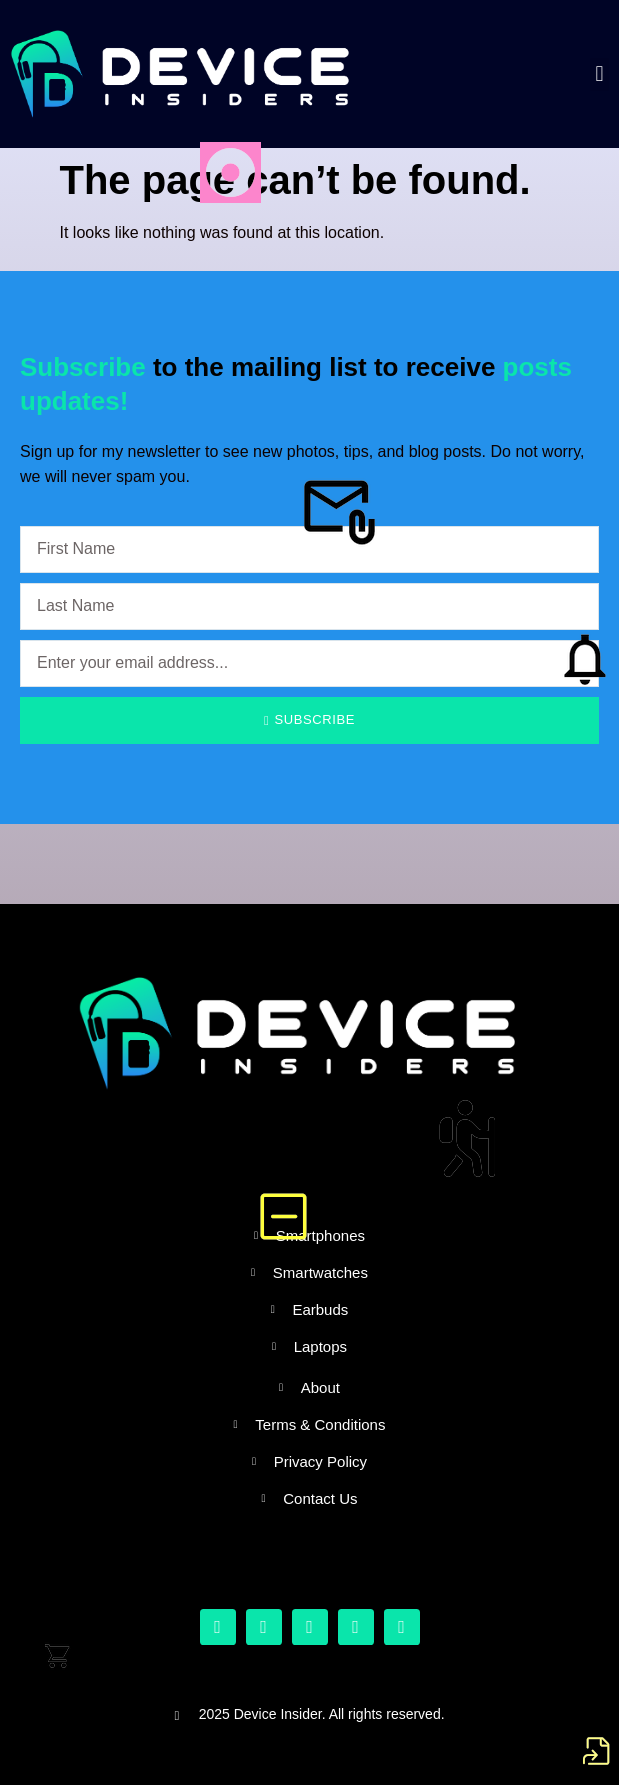 Image resolution: width=619 pixels, height=1785 pixels. Describe the element at coordinates (469, 1138) in the screenshot. I see `access hiking trails or outdoor activities` at that location.